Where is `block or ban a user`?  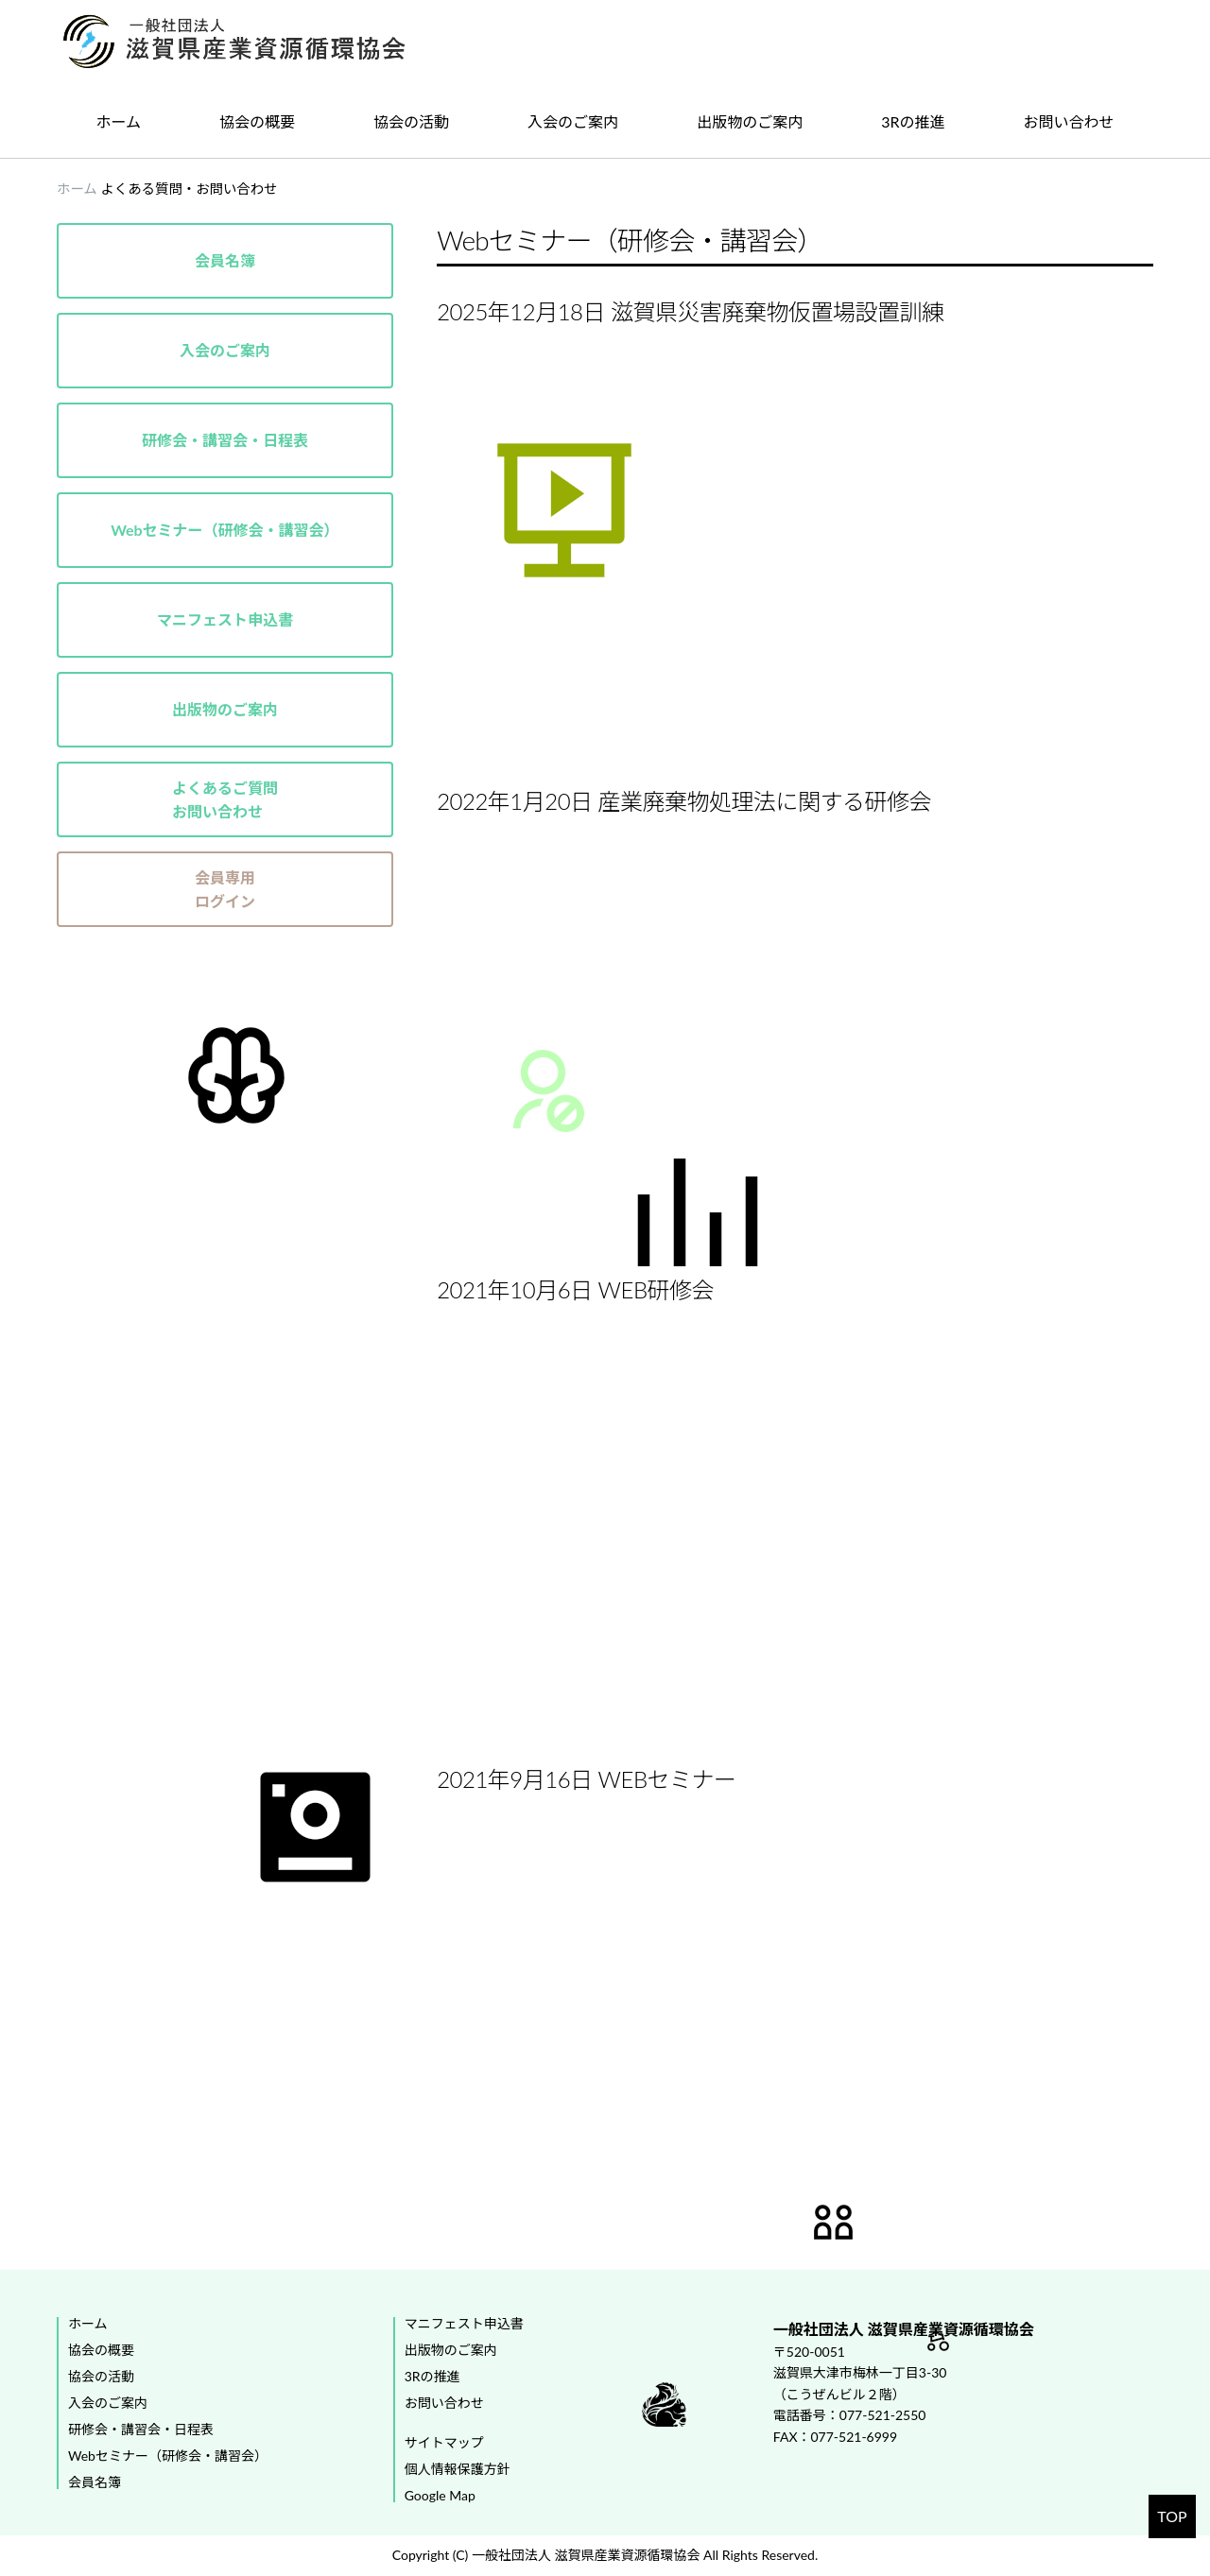 block or ban a user is located at coordinates (543, 1091).